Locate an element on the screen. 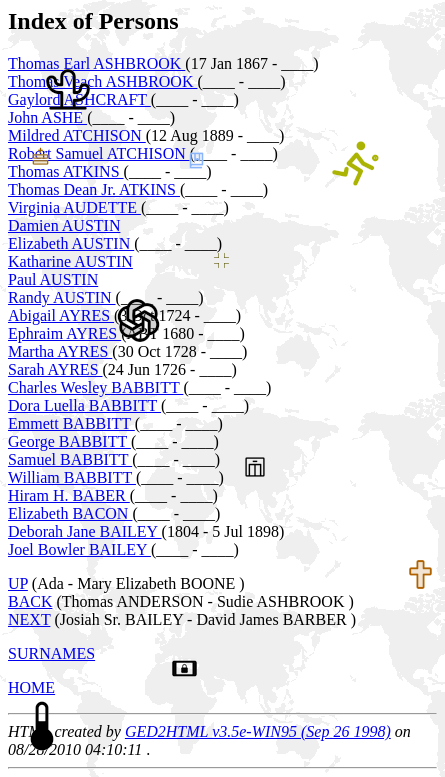 Image resolution: width=445 pixels, height=777 pixels. view current temperature reading is located at coordinates (42, 726).